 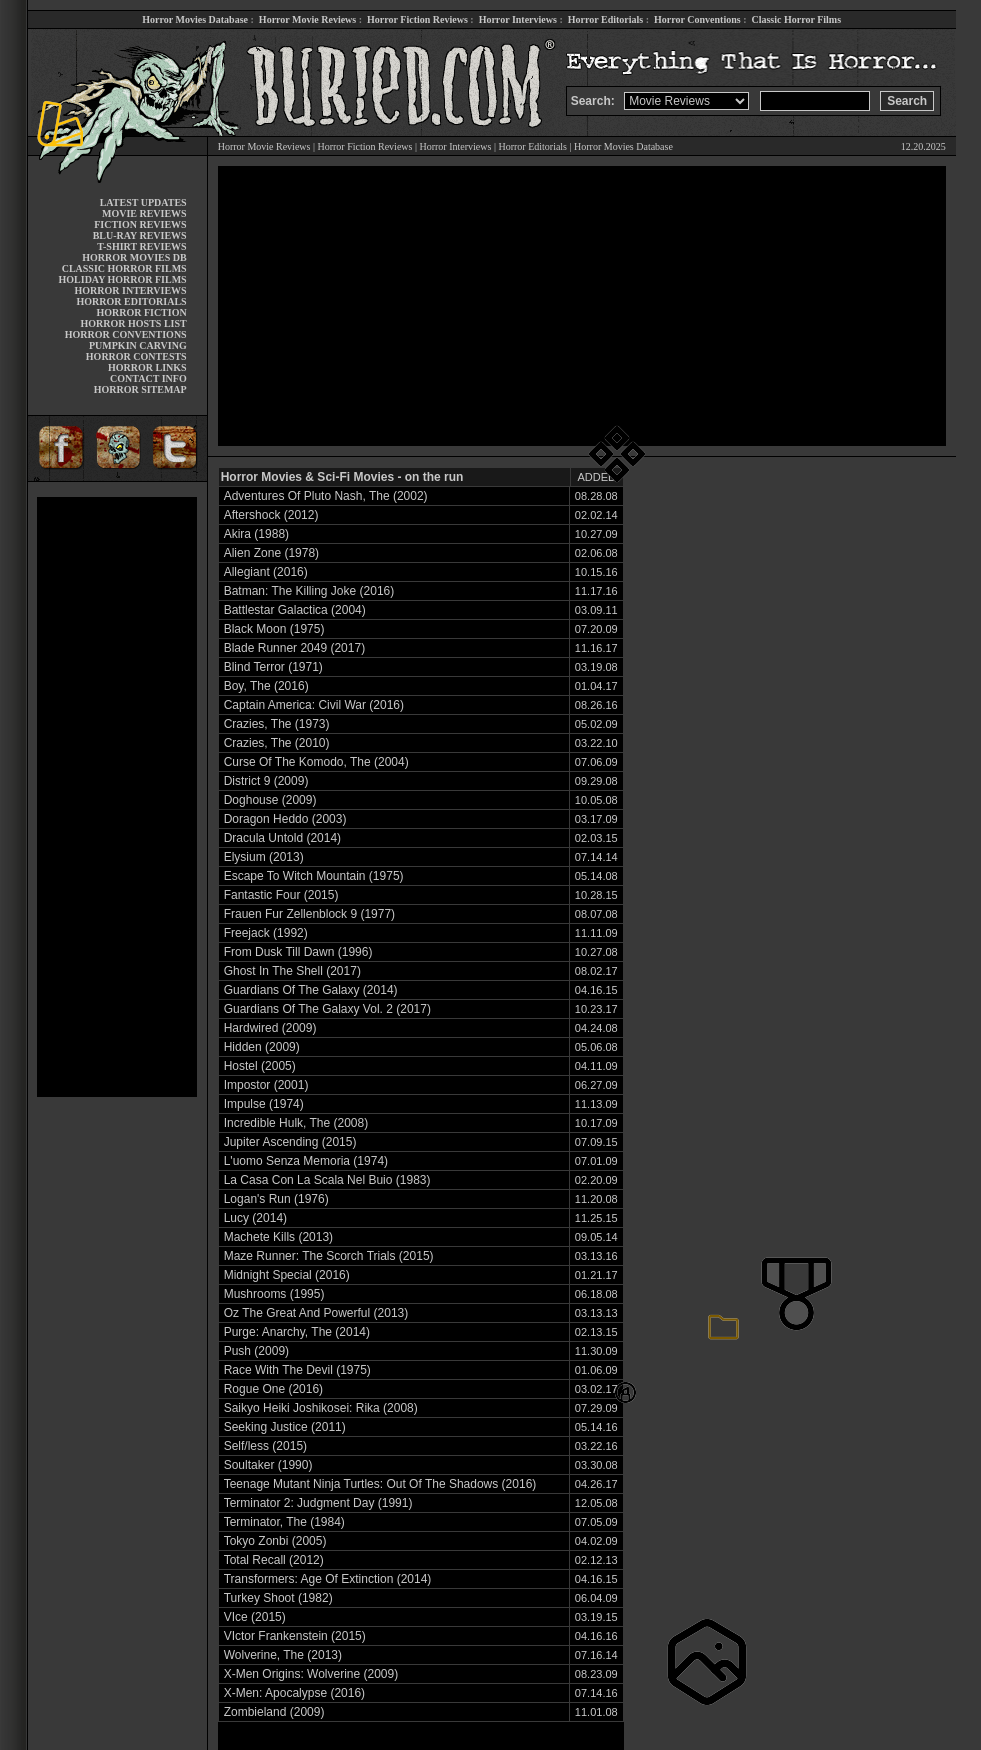 I want to click on access app grid or dashboard, so click(x=617, y=454).